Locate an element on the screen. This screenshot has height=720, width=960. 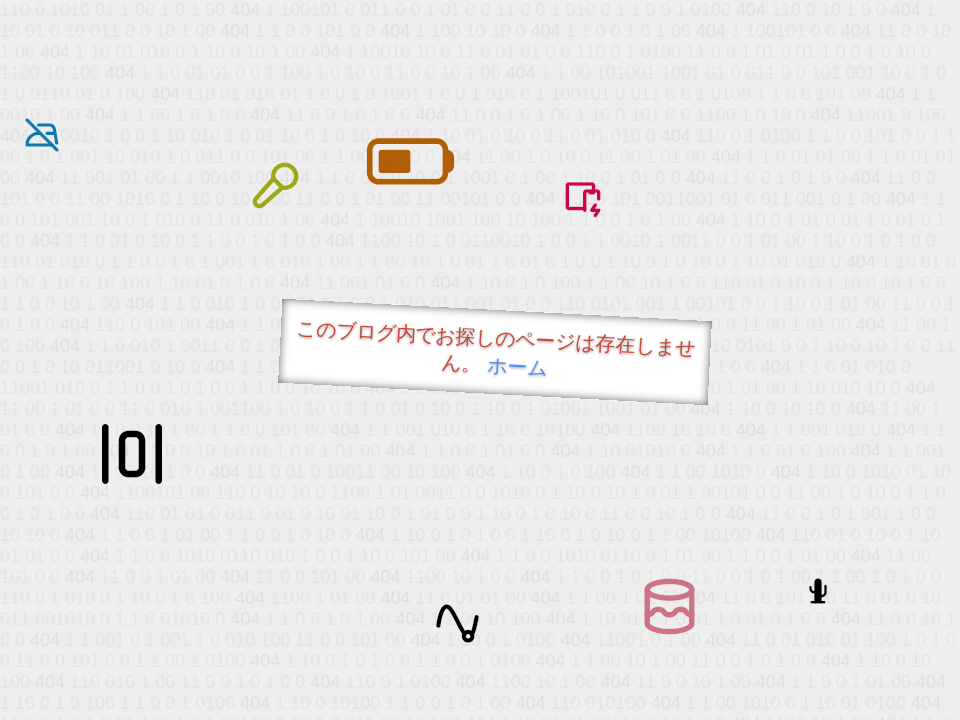
indicates desert or arid climate conditions is located at coordinates (818, 591).